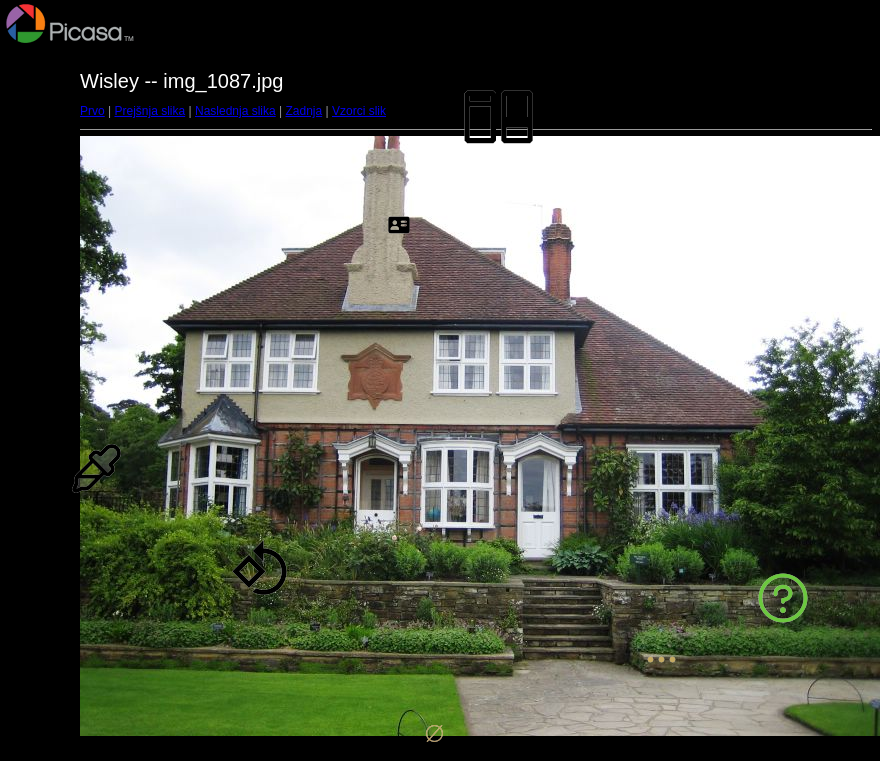 The width and height of the screenshot is (880, 761). I want to click on rotate image 90 degrees counterclockwise, so click(261, 569).